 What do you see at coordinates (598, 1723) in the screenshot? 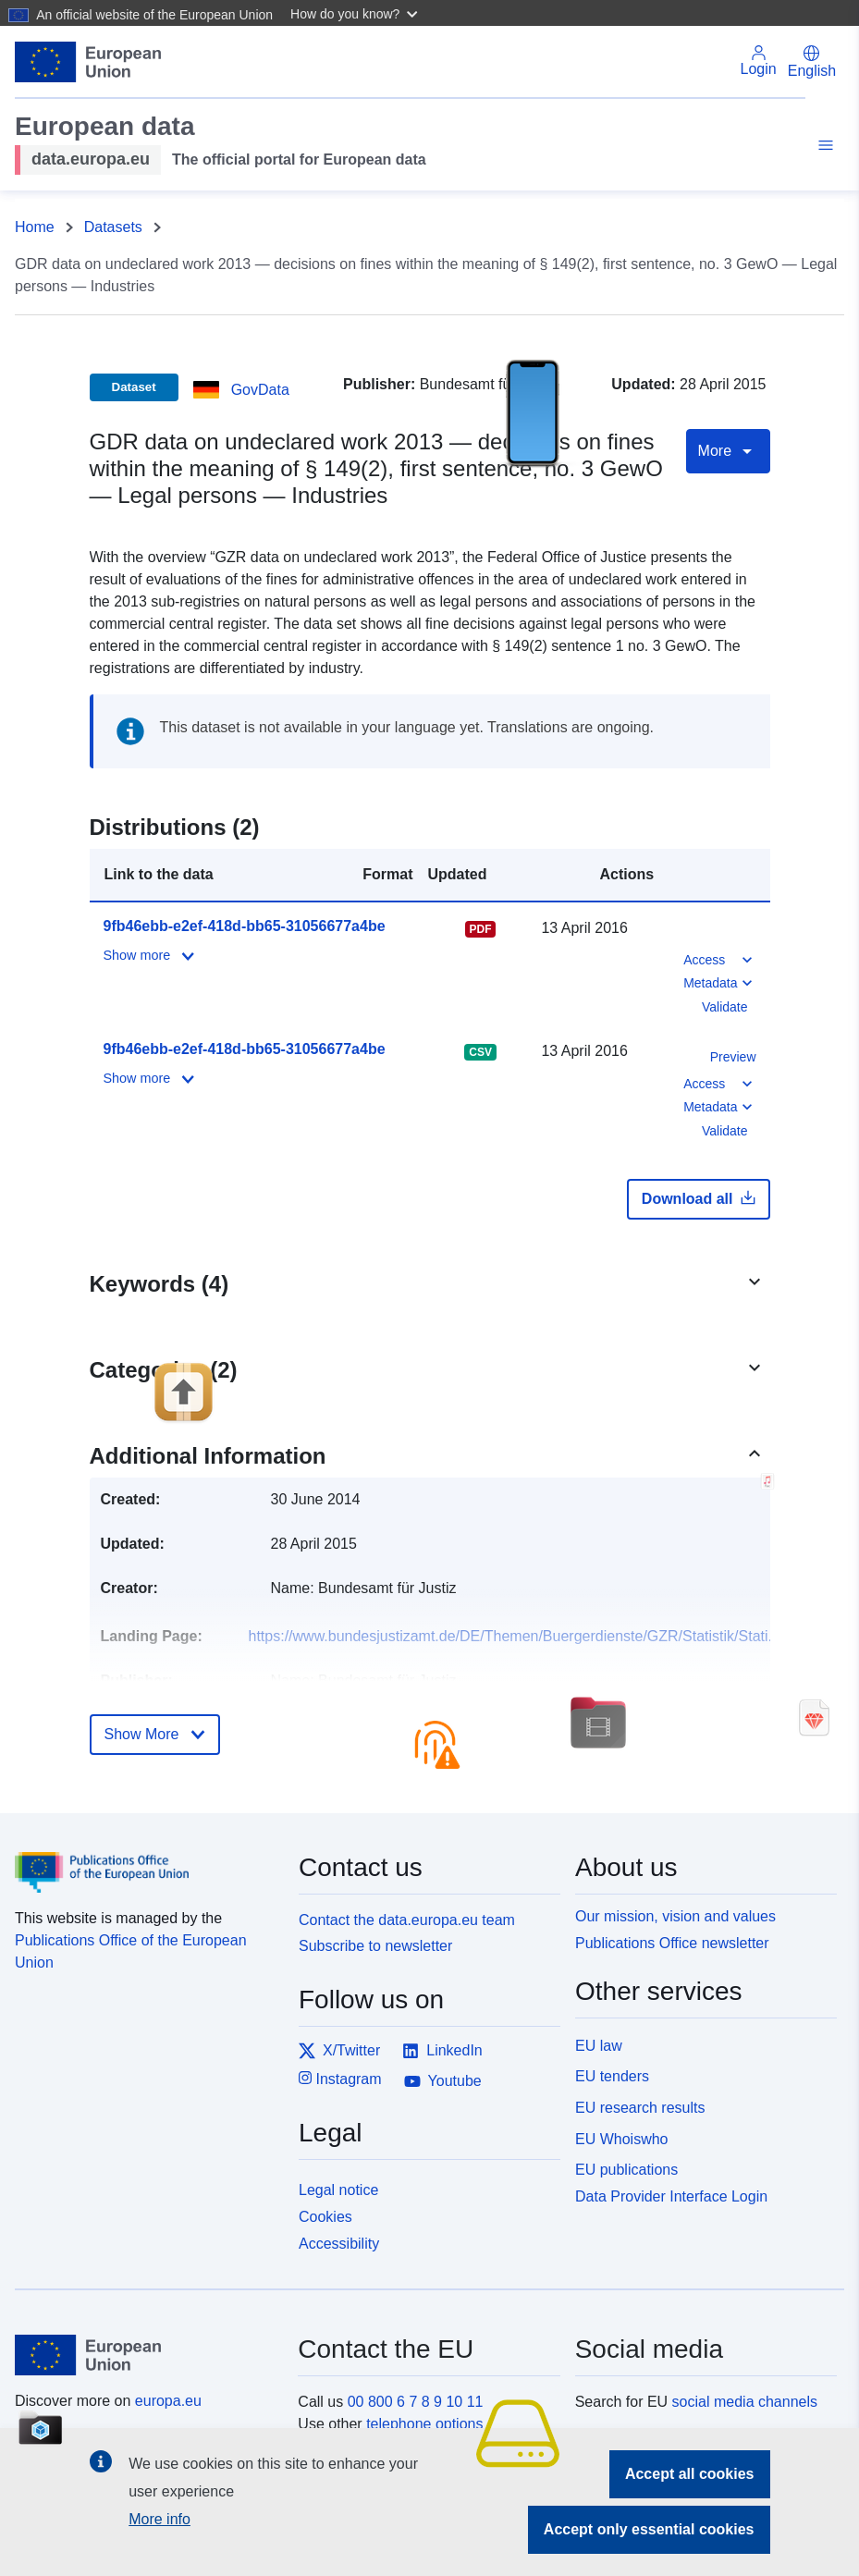
I see `open videos folder` at bounding box center [598, 1723].